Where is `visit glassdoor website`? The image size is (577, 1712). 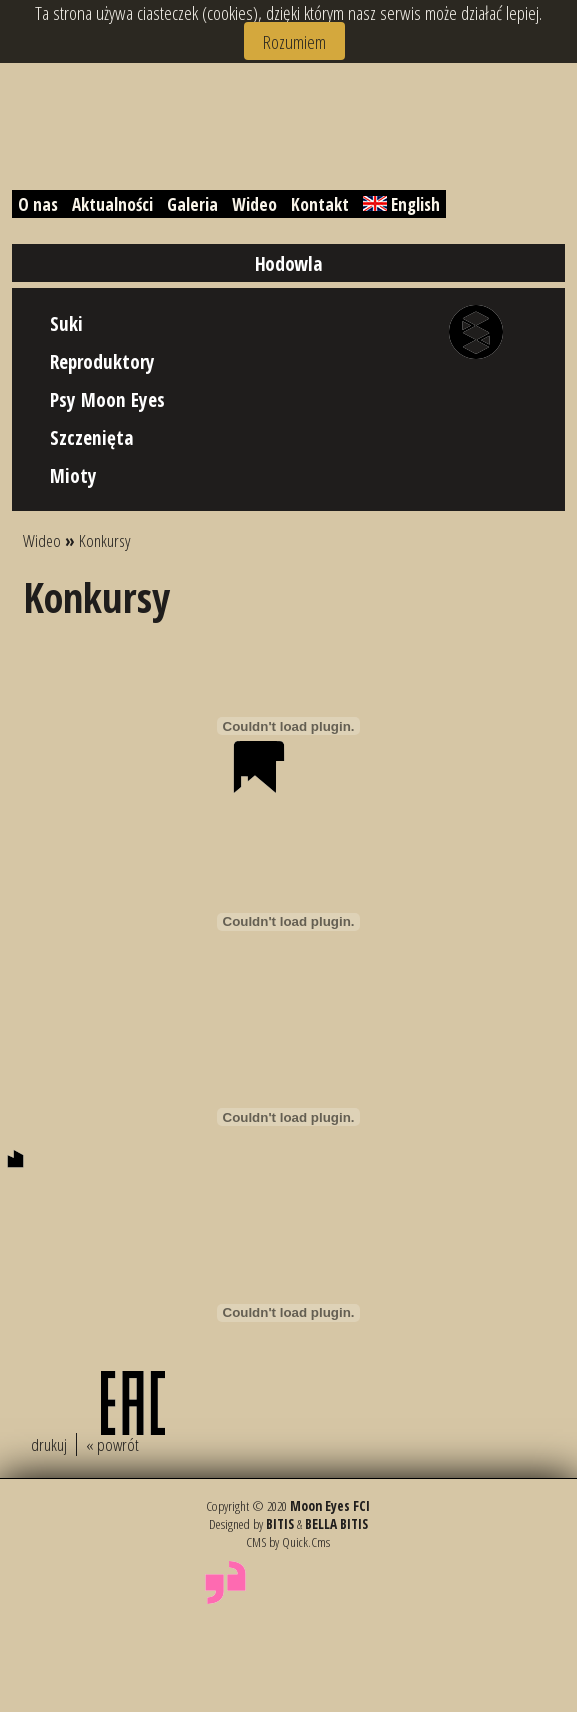 visit glassdoor website is located at coordinates (225, 1582).